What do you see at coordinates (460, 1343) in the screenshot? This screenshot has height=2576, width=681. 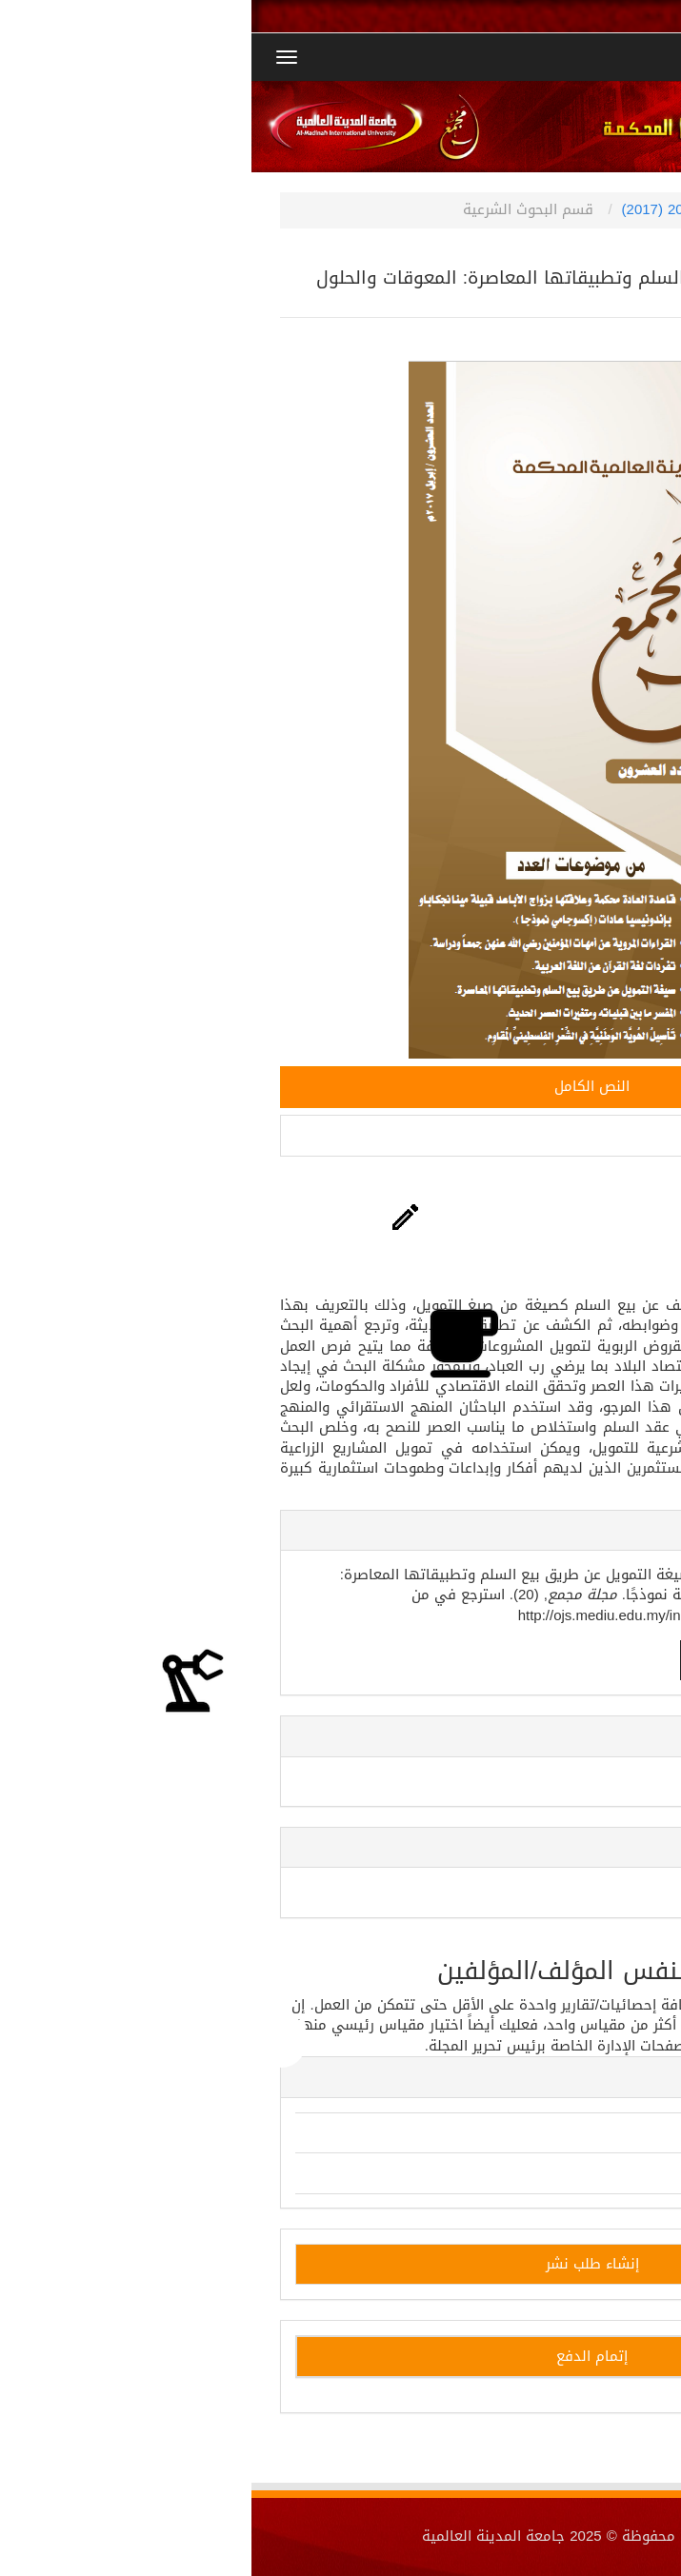 I see `access café or coffee shop locations` at bounding box center [460, 1343].